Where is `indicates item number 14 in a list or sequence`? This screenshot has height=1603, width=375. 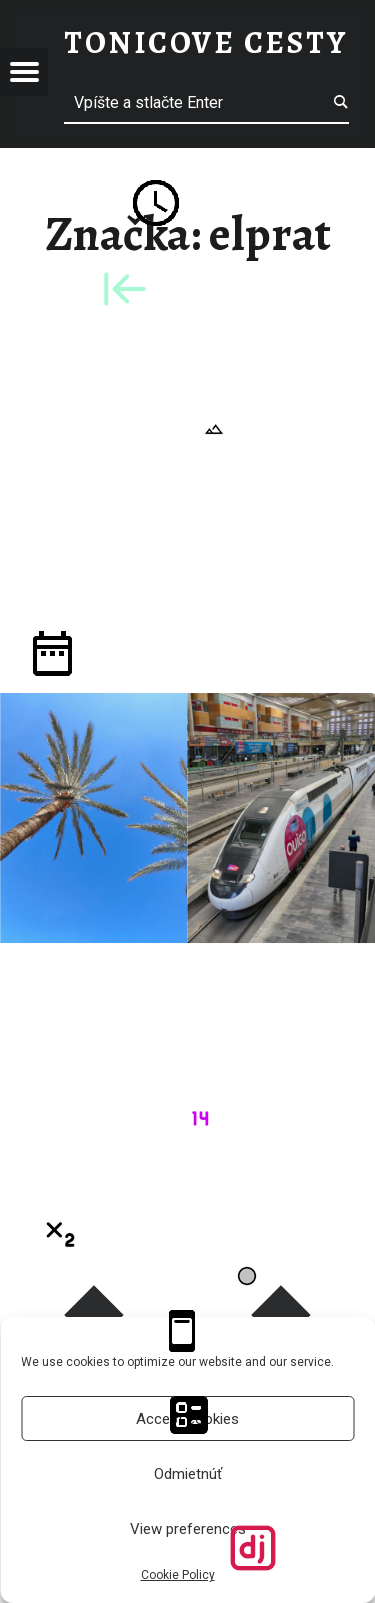
indicates item number 14 in a list or sequence is located at coordinates (199, 1118).